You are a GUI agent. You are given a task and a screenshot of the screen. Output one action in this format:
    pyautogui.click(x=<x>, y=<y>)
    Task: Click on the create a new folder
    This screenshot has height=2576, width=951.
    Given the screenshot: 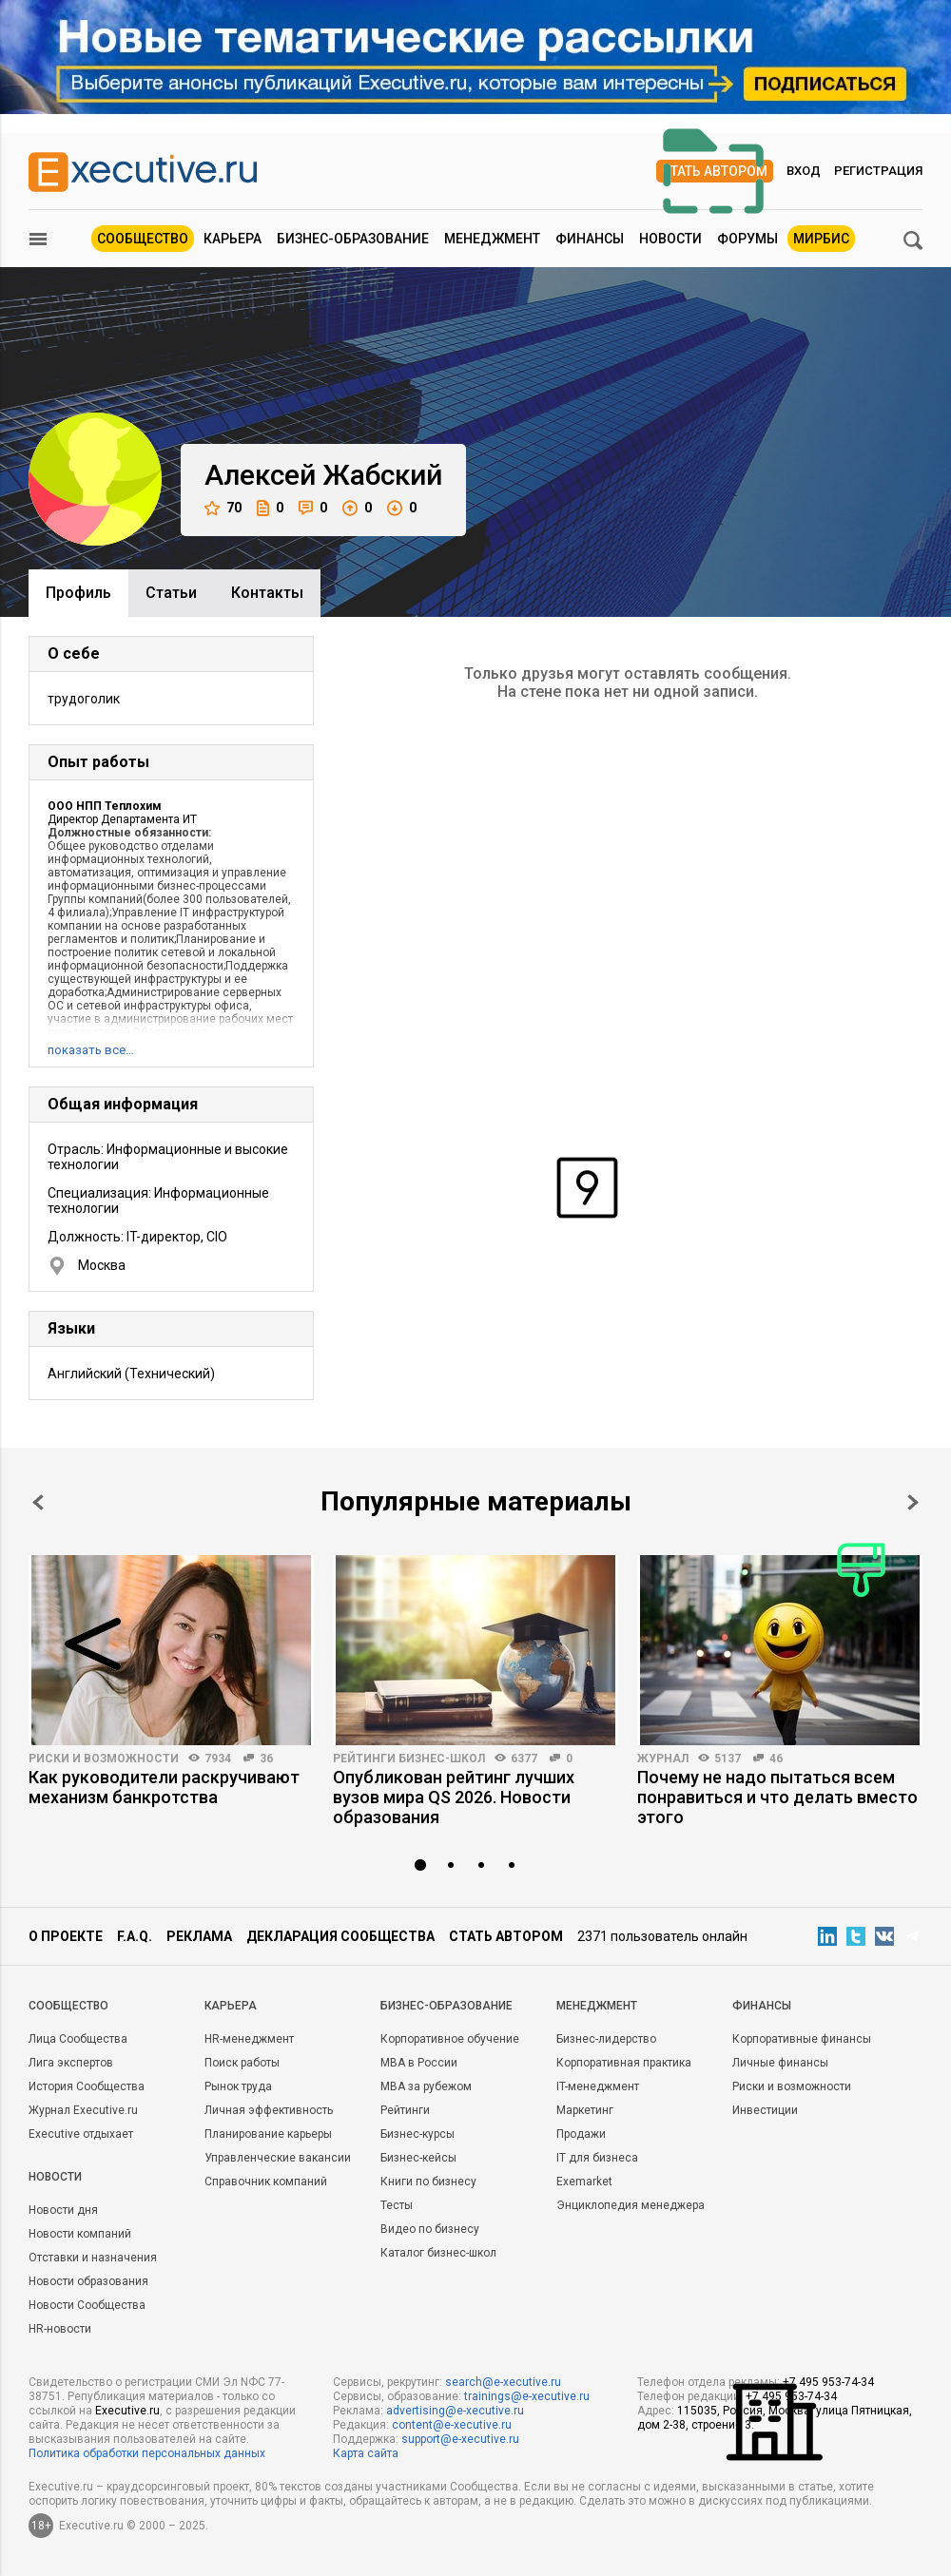 What is the action you would take?
    pyautogui.click(x=713, y=171)
    